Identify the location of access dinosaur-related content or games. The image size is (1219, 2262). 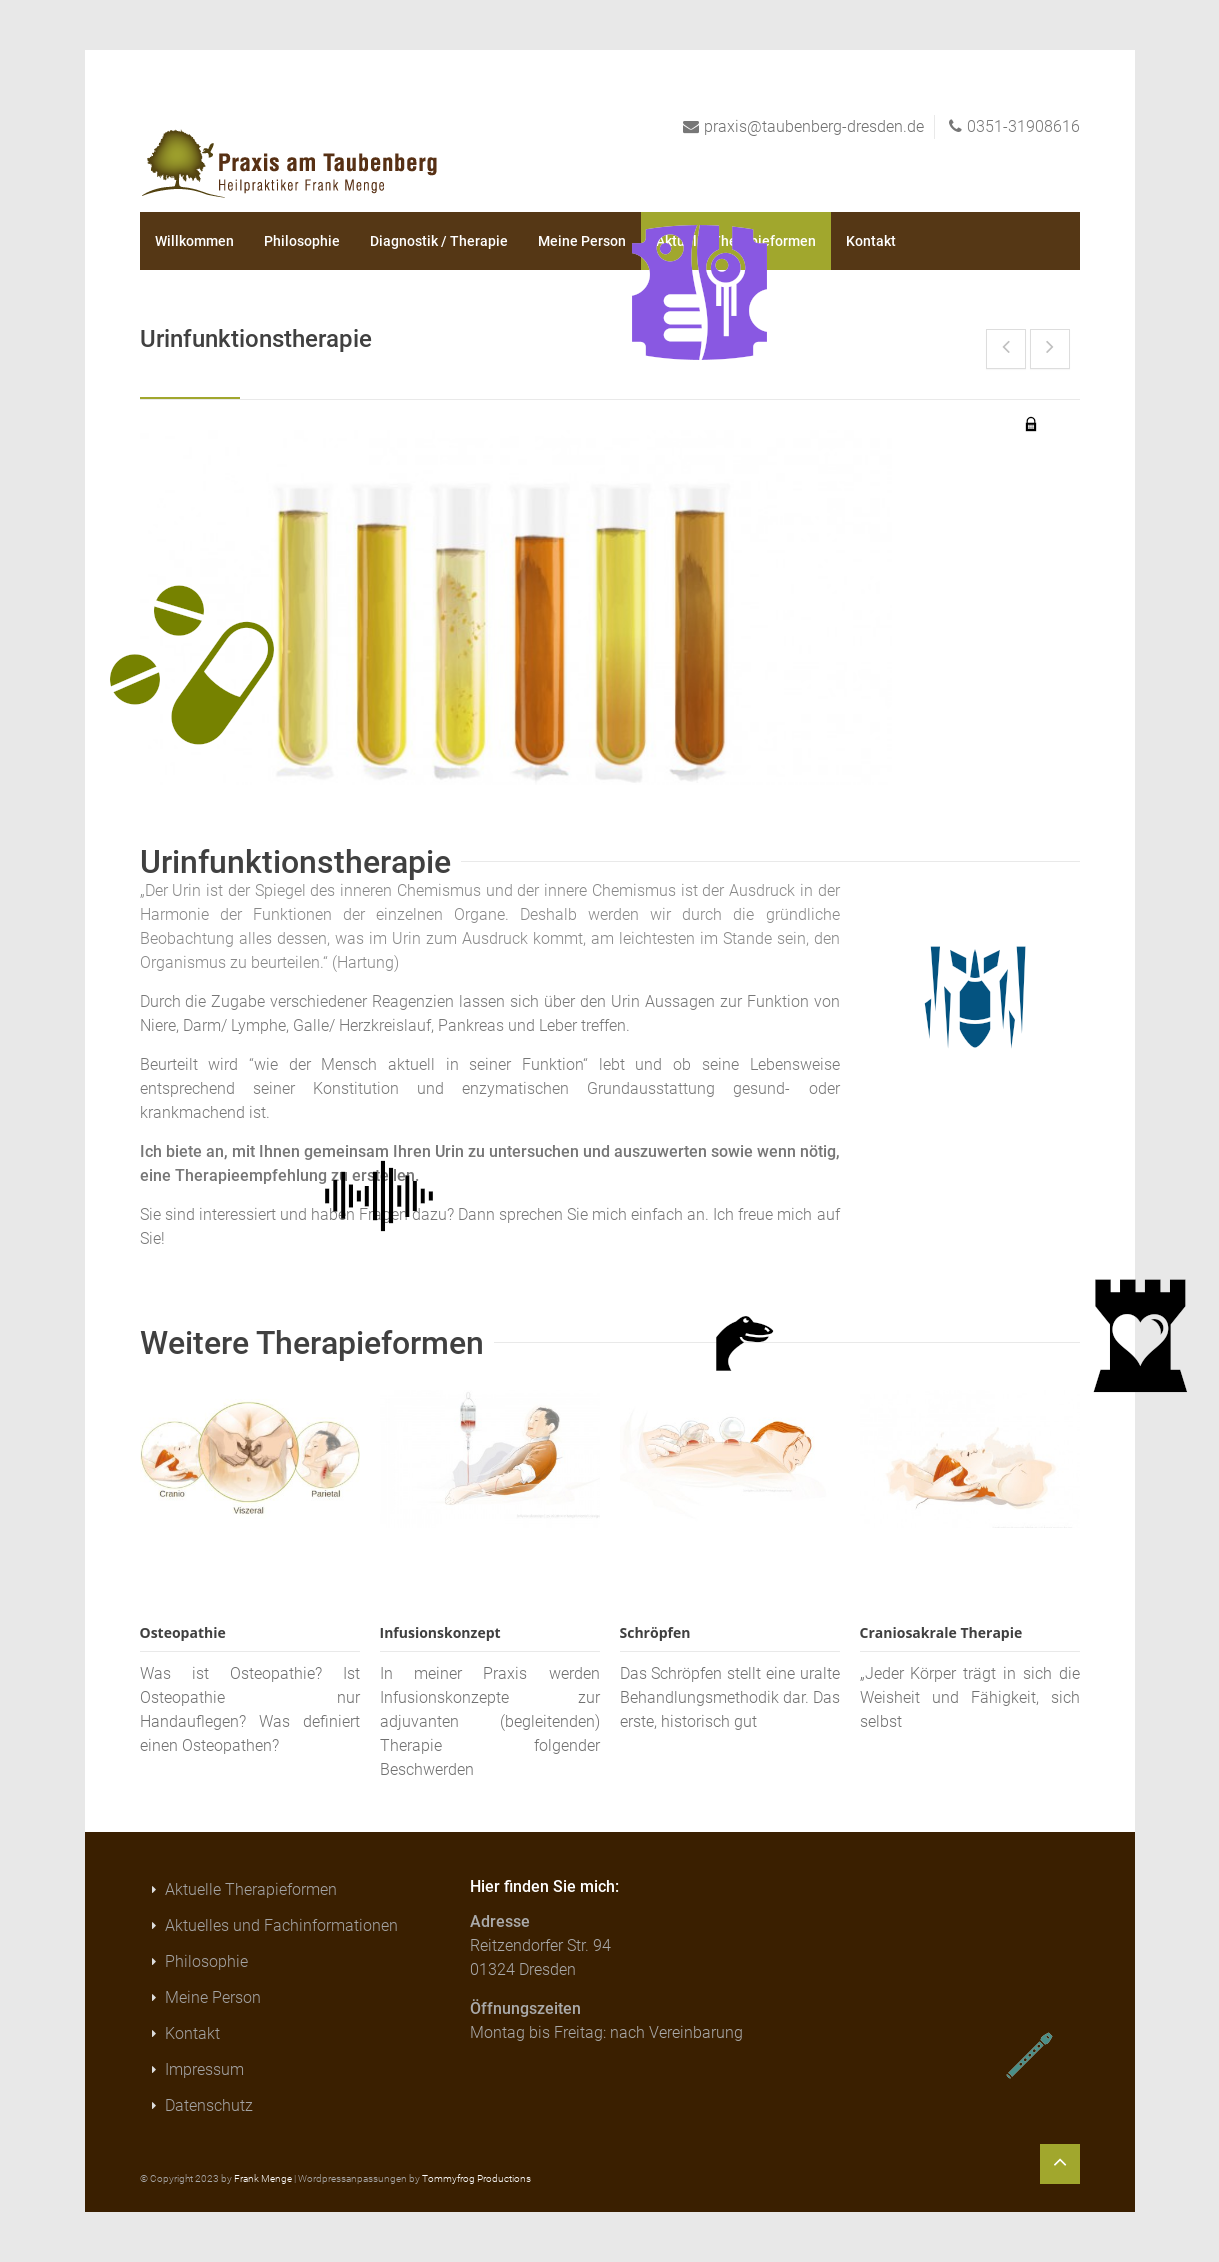
(745, 1341).